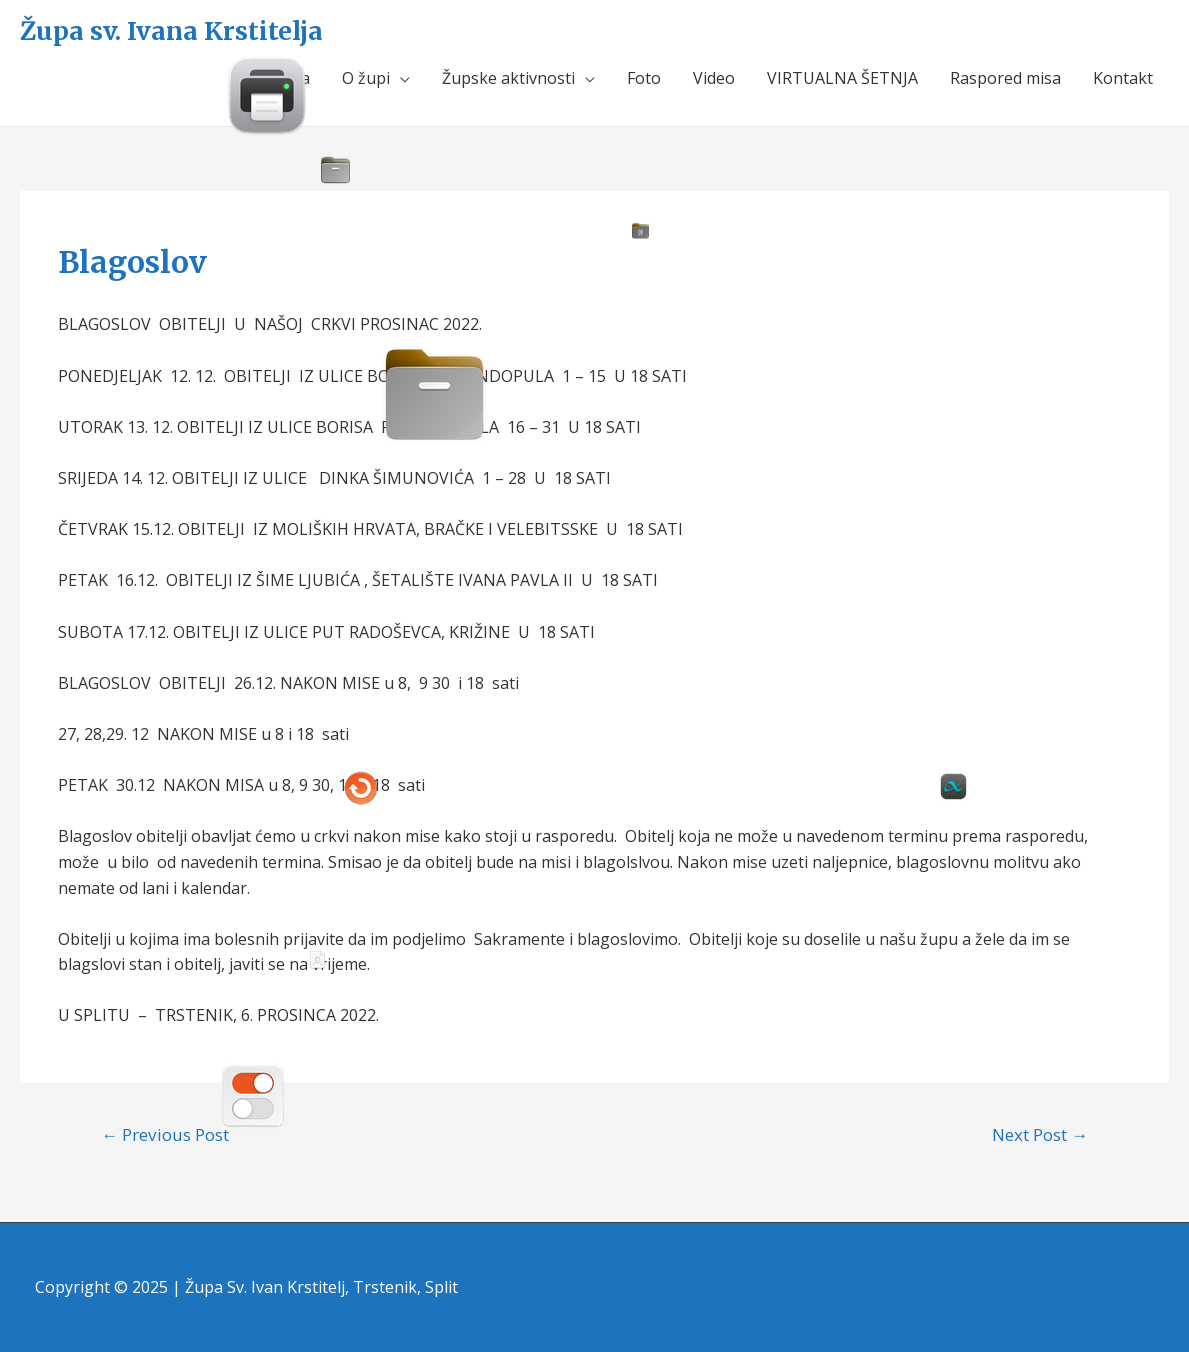  Describe the element at coordinates (317, 959) in the screenshot. I see `view document author information` at that location.